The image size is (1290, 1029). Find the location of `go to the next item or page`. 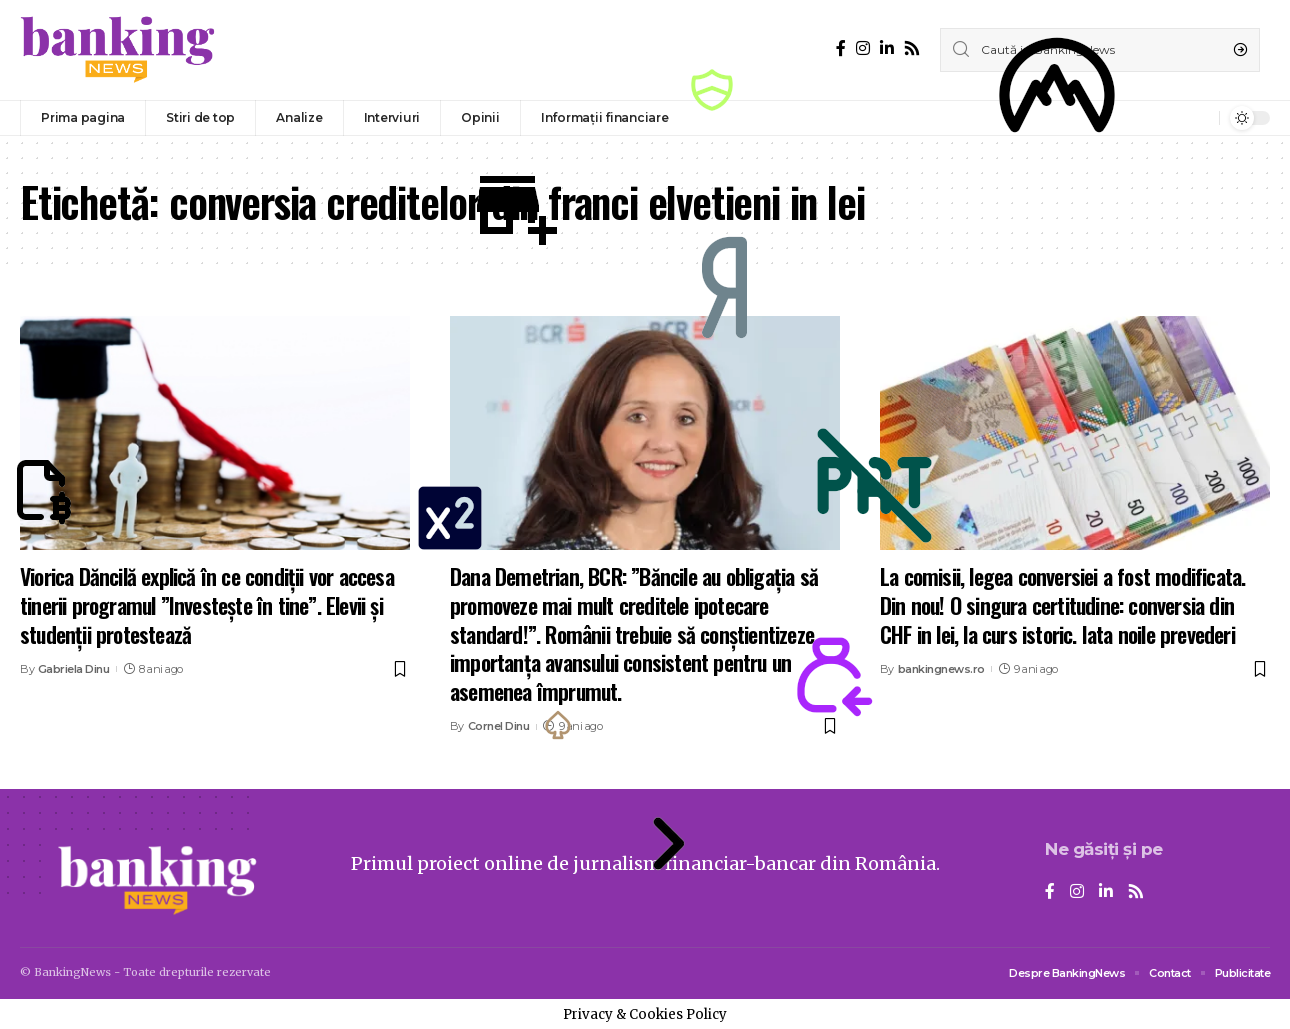

go to the next item or page is located at coordinates (667, 843).